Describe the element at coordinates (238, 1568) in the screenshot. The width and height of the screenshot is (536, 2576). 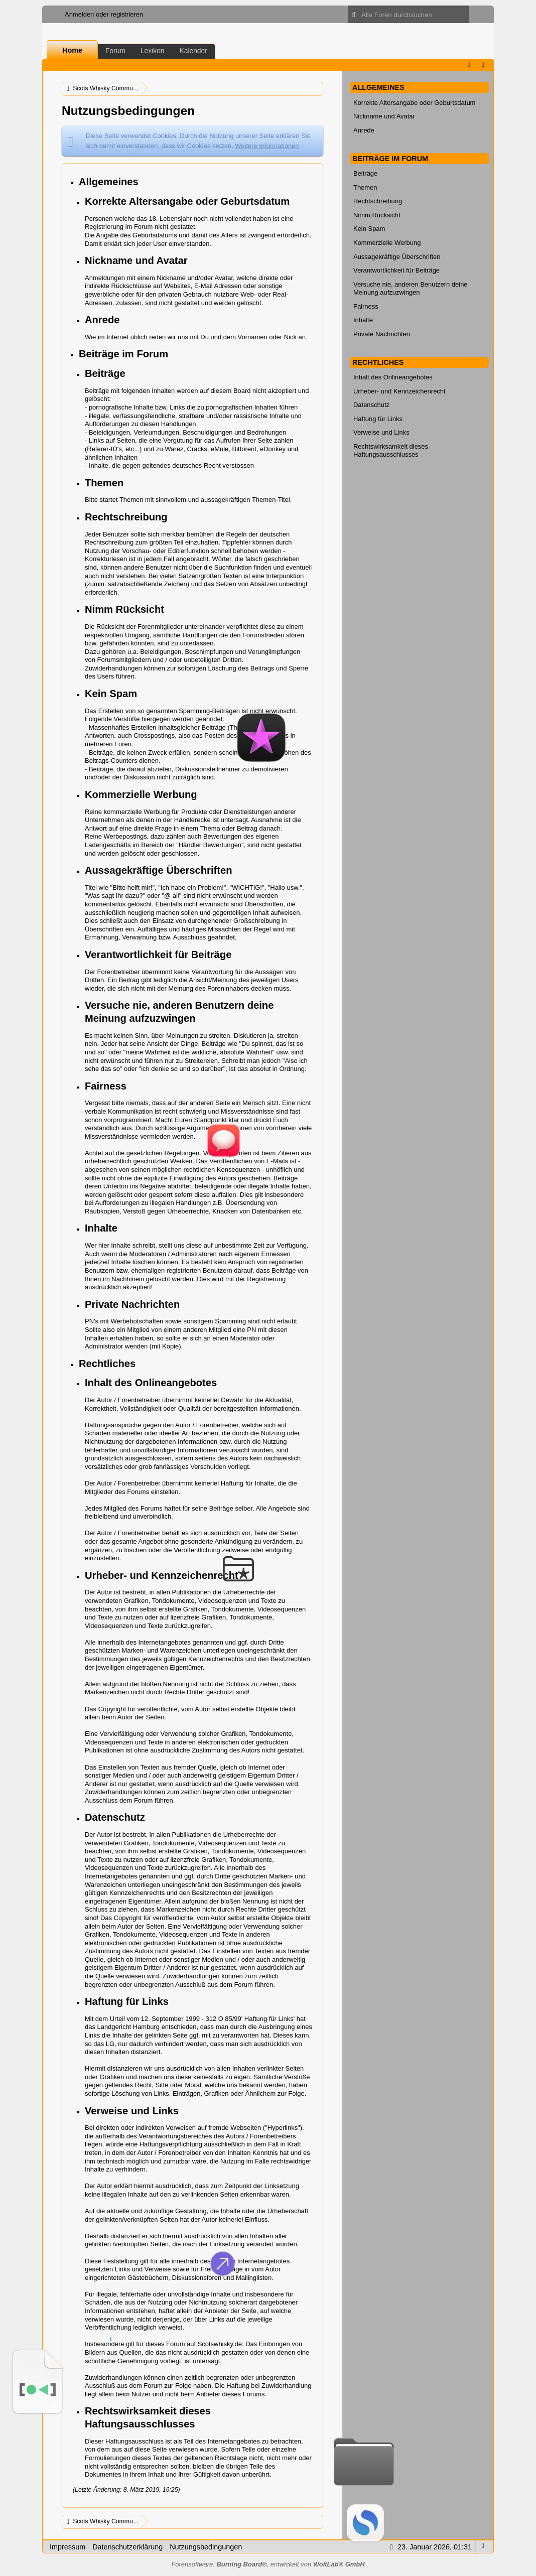
I see `open sparkleshare folder` at that location.